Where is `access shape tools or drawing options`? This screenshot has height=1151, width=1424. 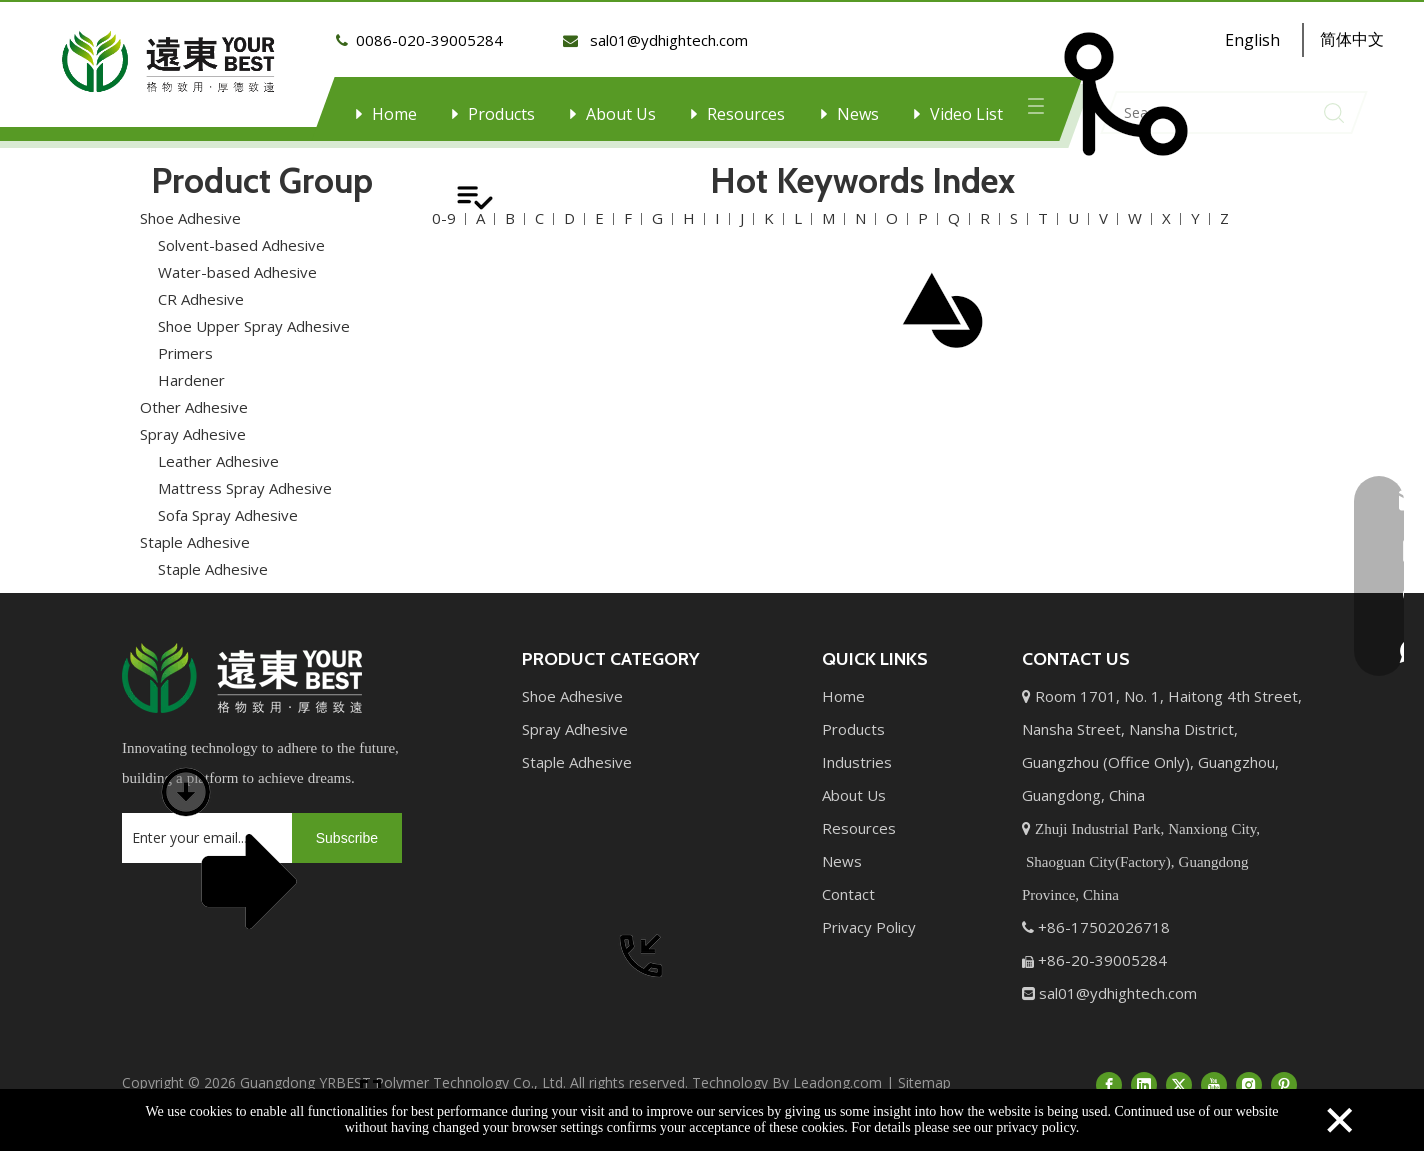
access shape tools or drawing options is located at coordinates (943, 311).